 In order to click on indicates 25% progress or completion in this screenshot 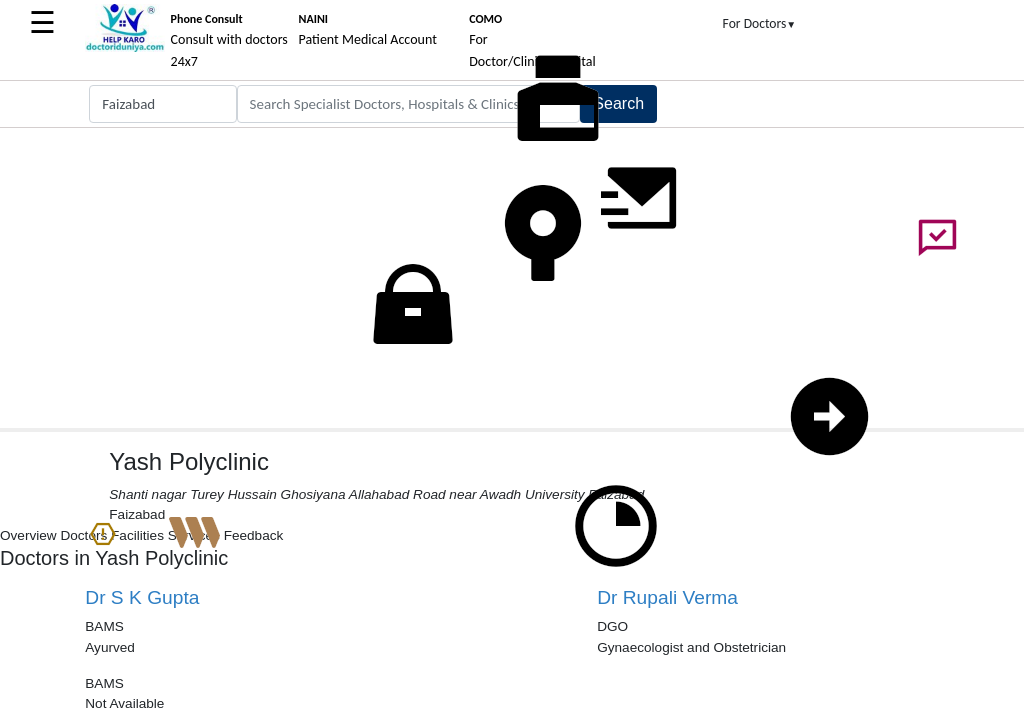, I will do `click(616, 526)`.